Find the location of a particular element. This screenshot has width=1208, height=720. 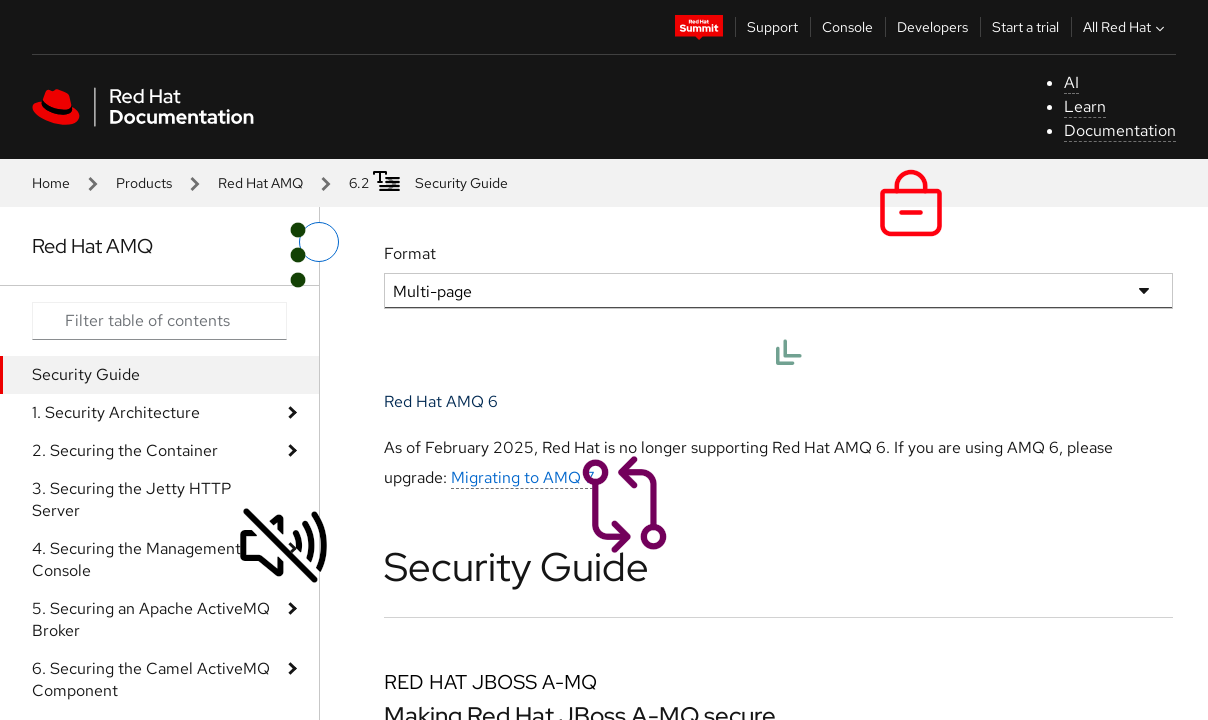

remove item from shopping bag is located at coordinates (911, 203).